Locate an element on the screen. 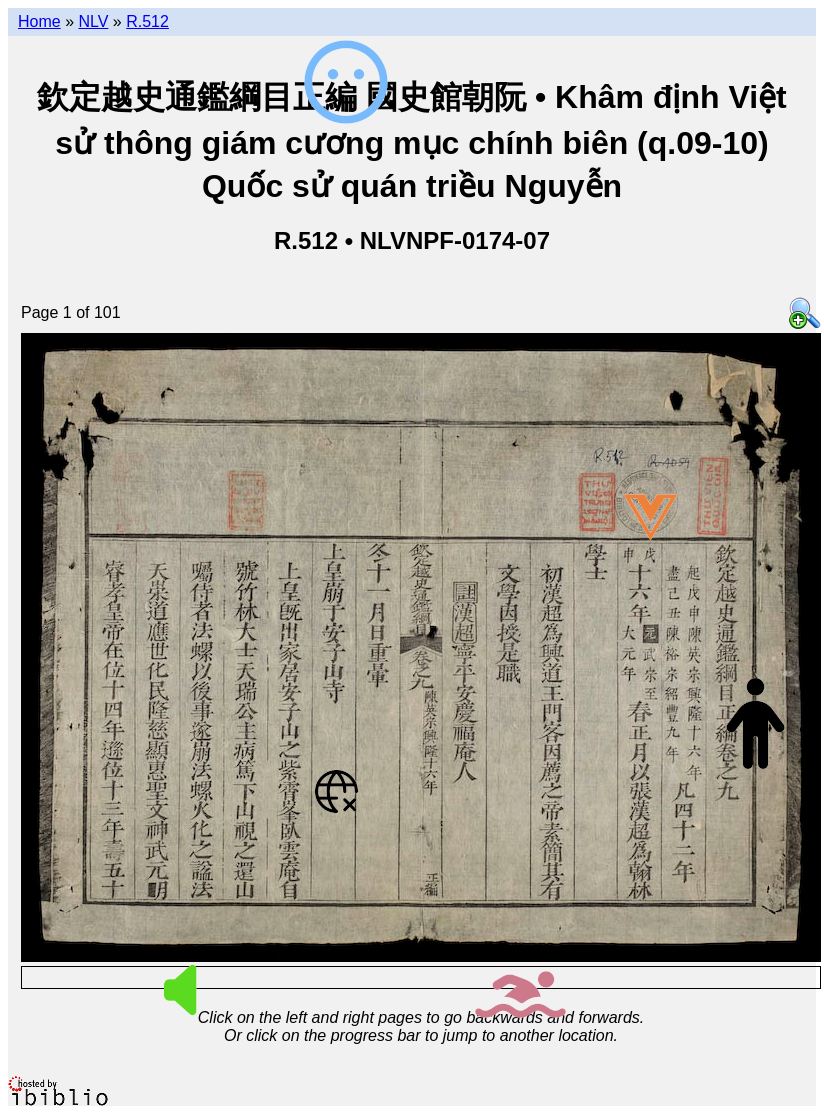  no internet connection is located at coordinates (336, 791).